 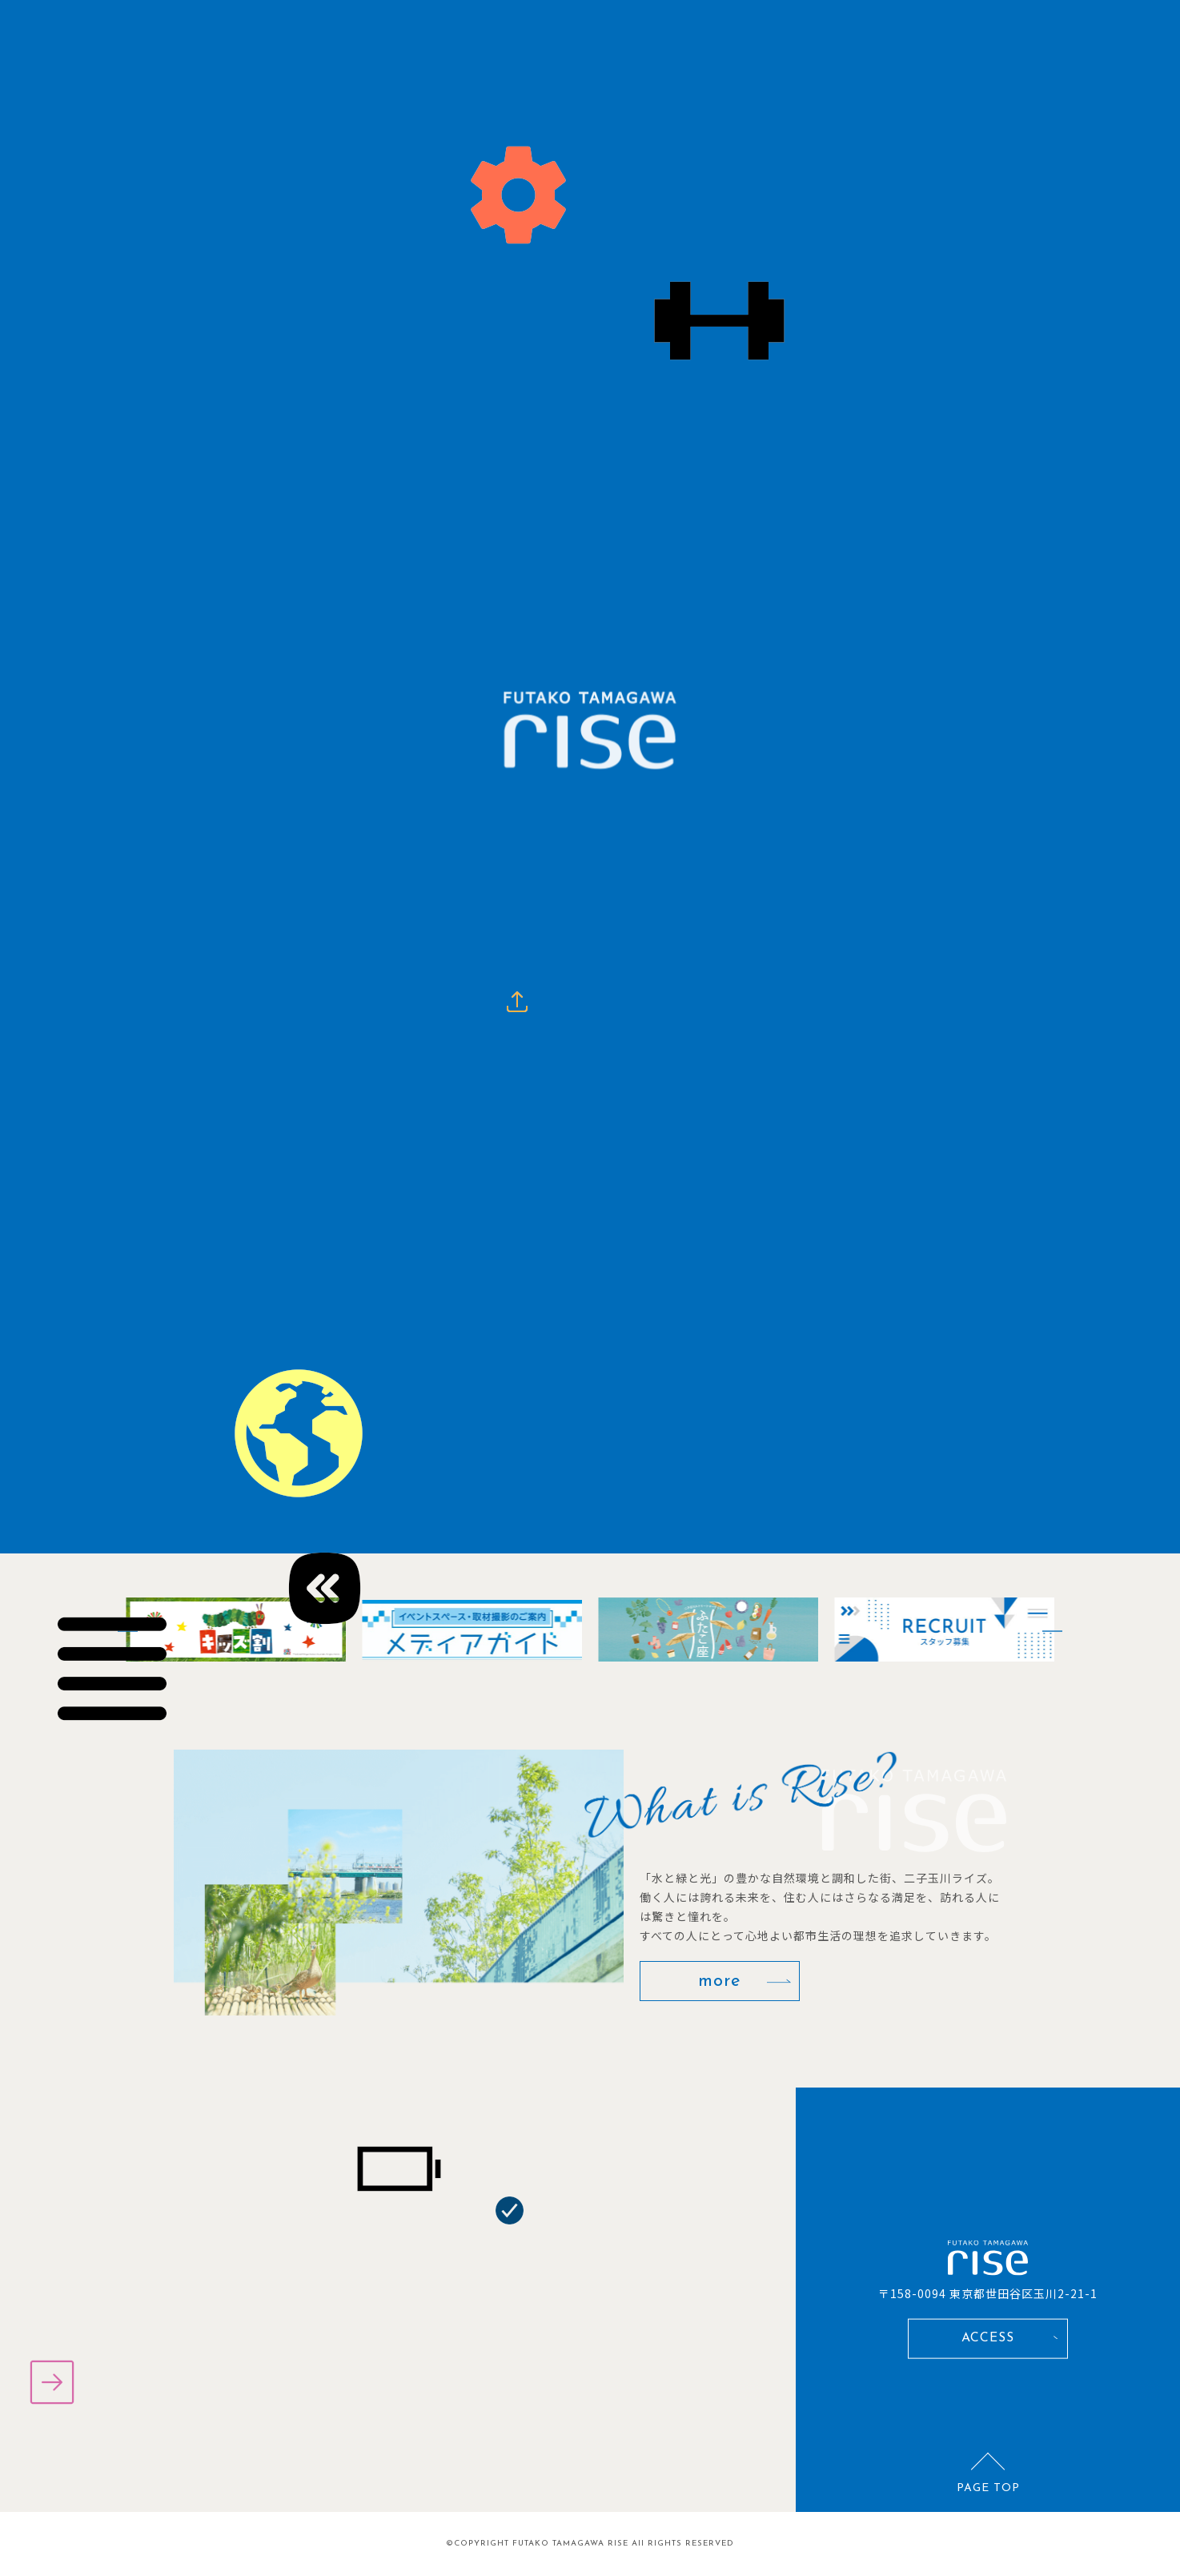 I want to click on upload a file or document, so click(x=517, y=1002).